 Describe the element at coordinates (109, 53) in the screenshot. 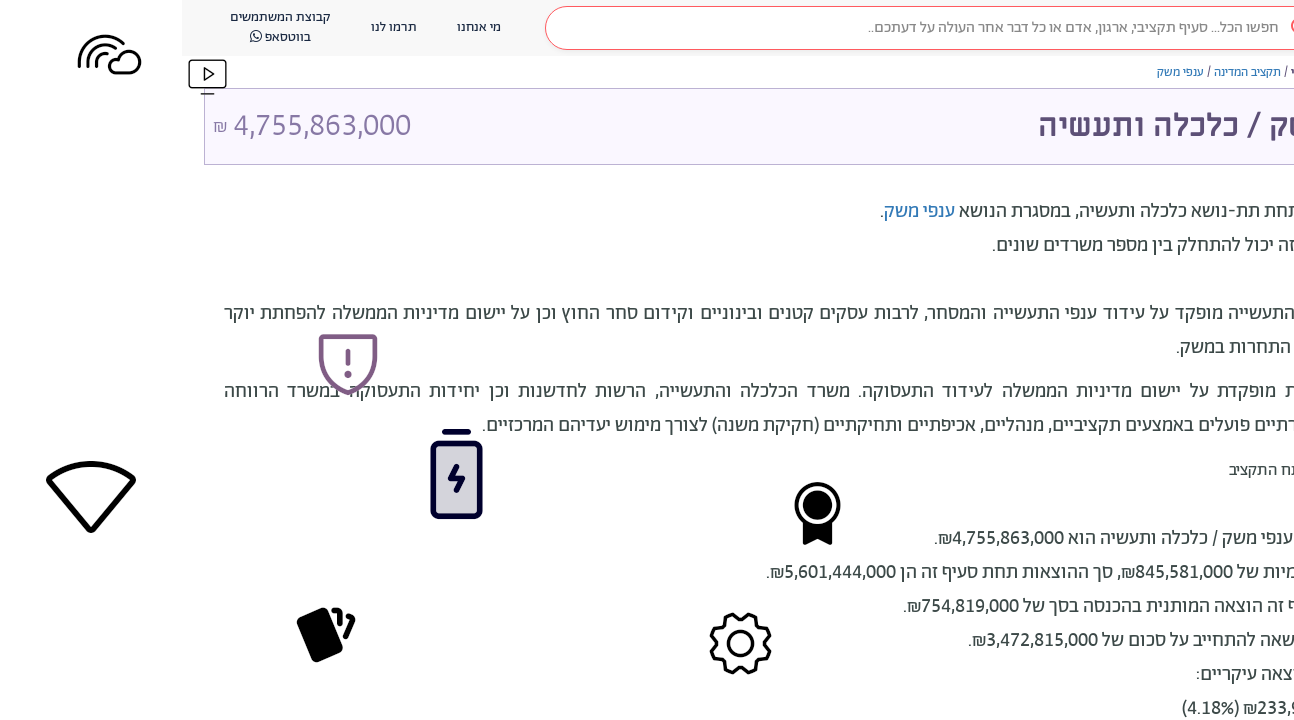

I see `view weather conditions` at that location.